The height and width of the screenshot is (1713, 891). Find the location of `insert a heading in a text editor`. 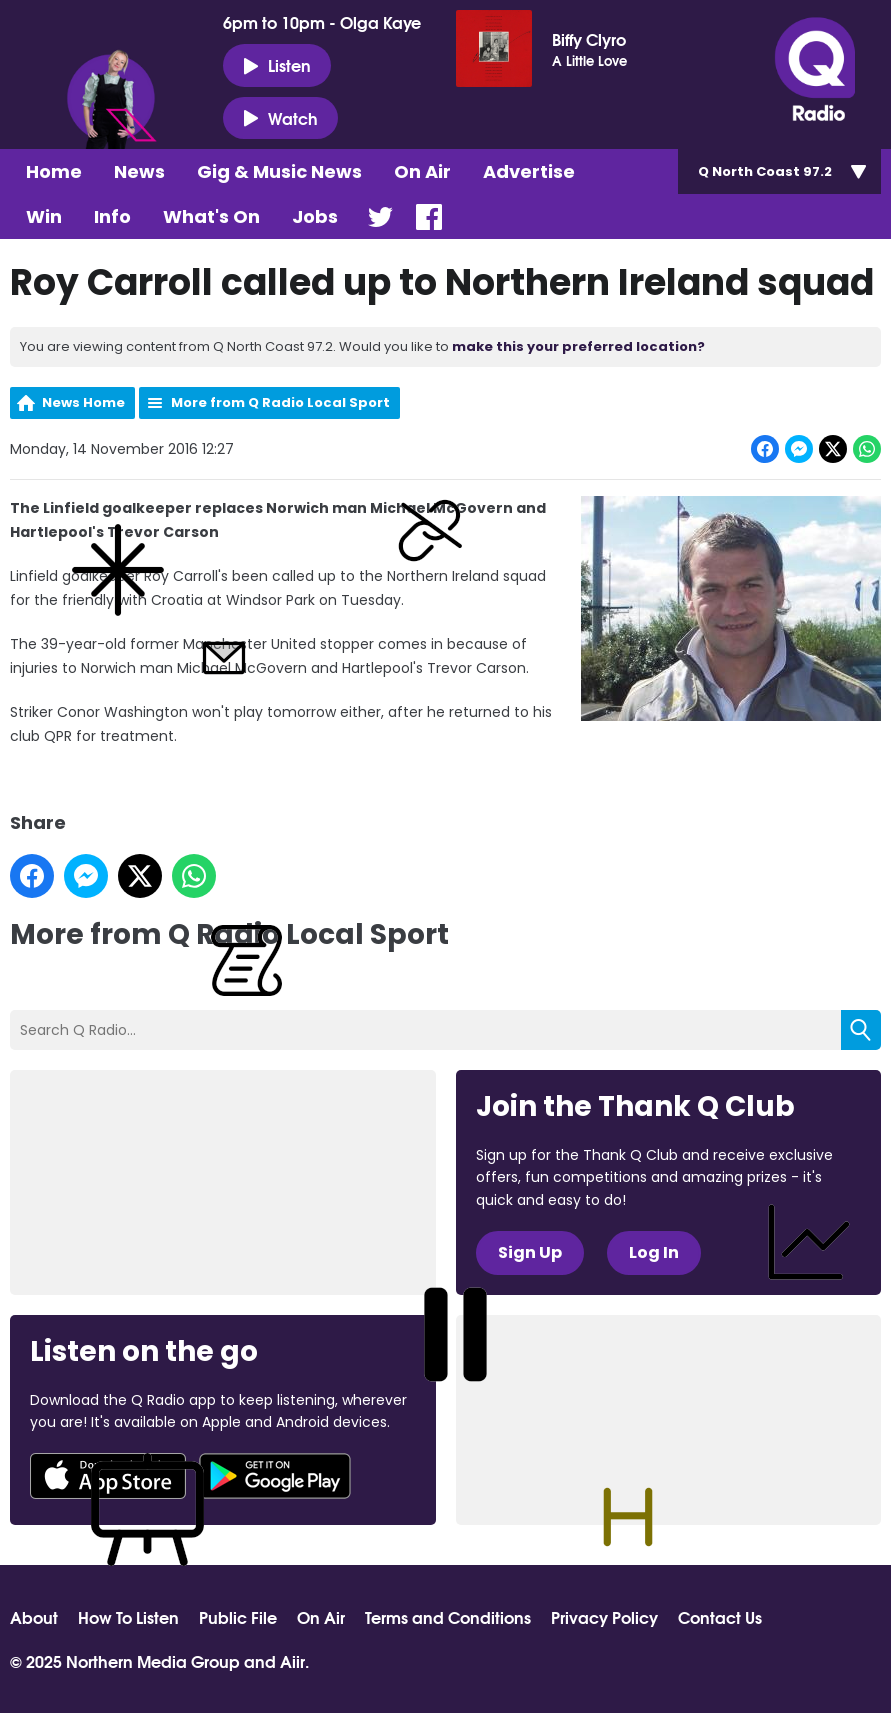

insert a heading in a text editor is located at coordinates (628, 1517).